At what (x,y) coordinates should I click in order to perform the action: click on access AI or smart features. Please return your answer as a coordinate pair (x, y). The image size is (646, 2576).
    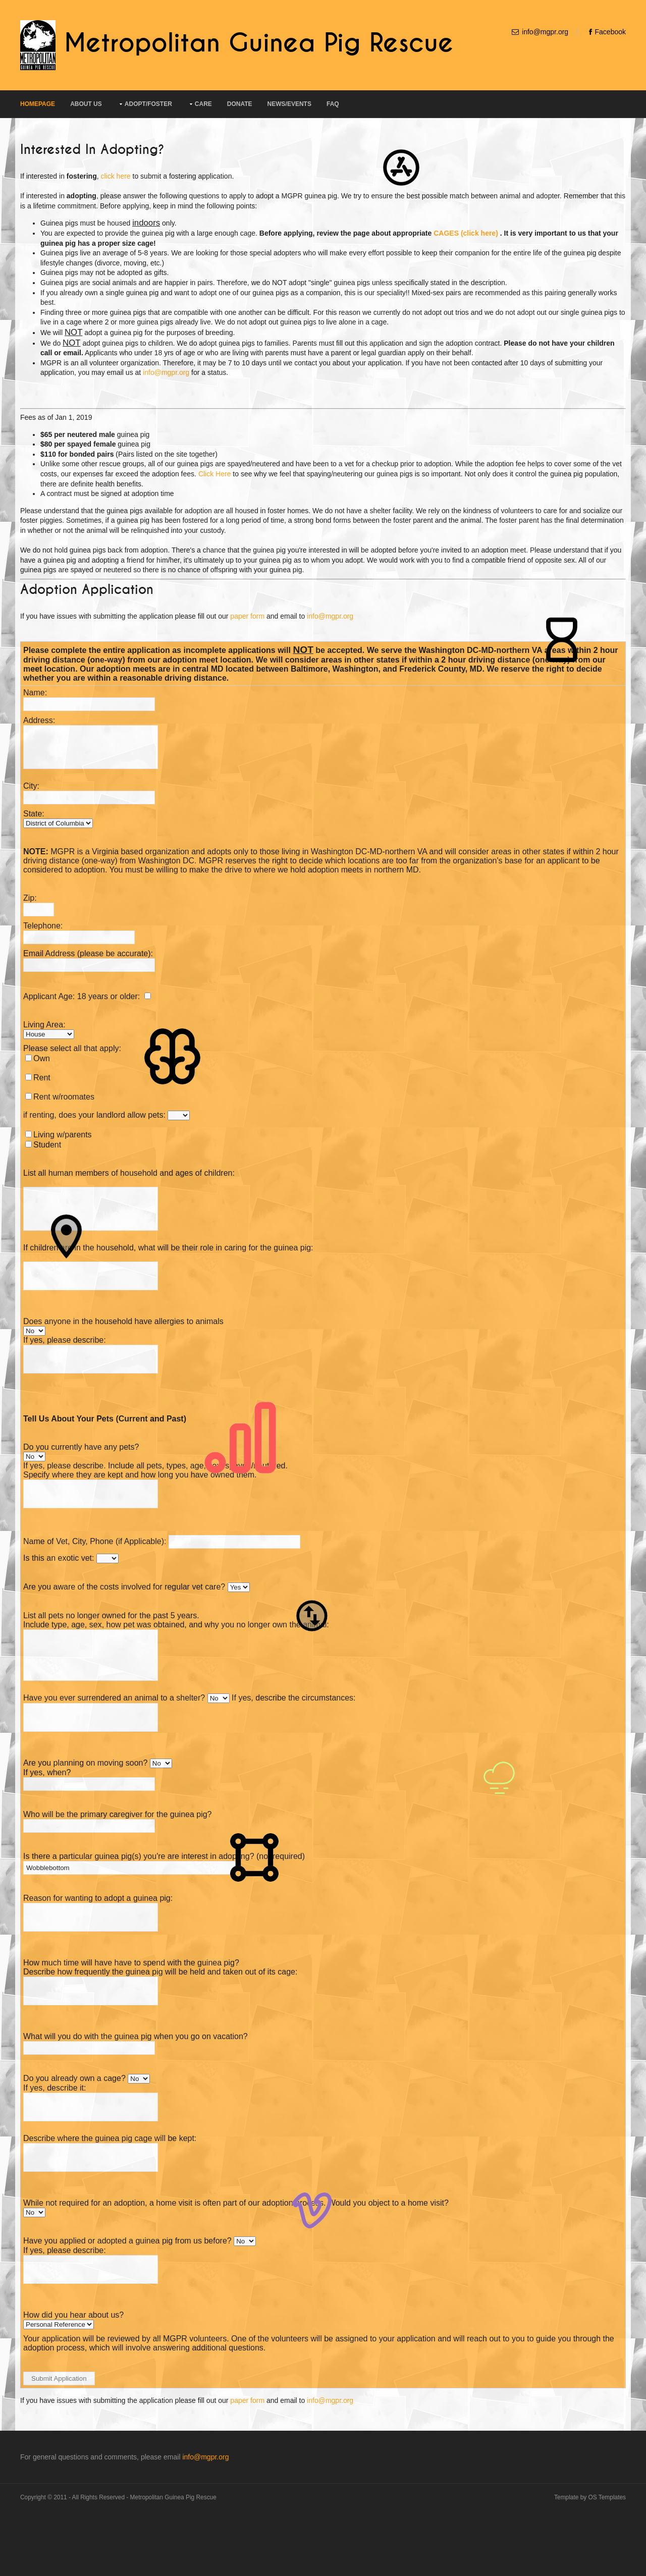
    Looking at the image, I should click on (172, 1056).